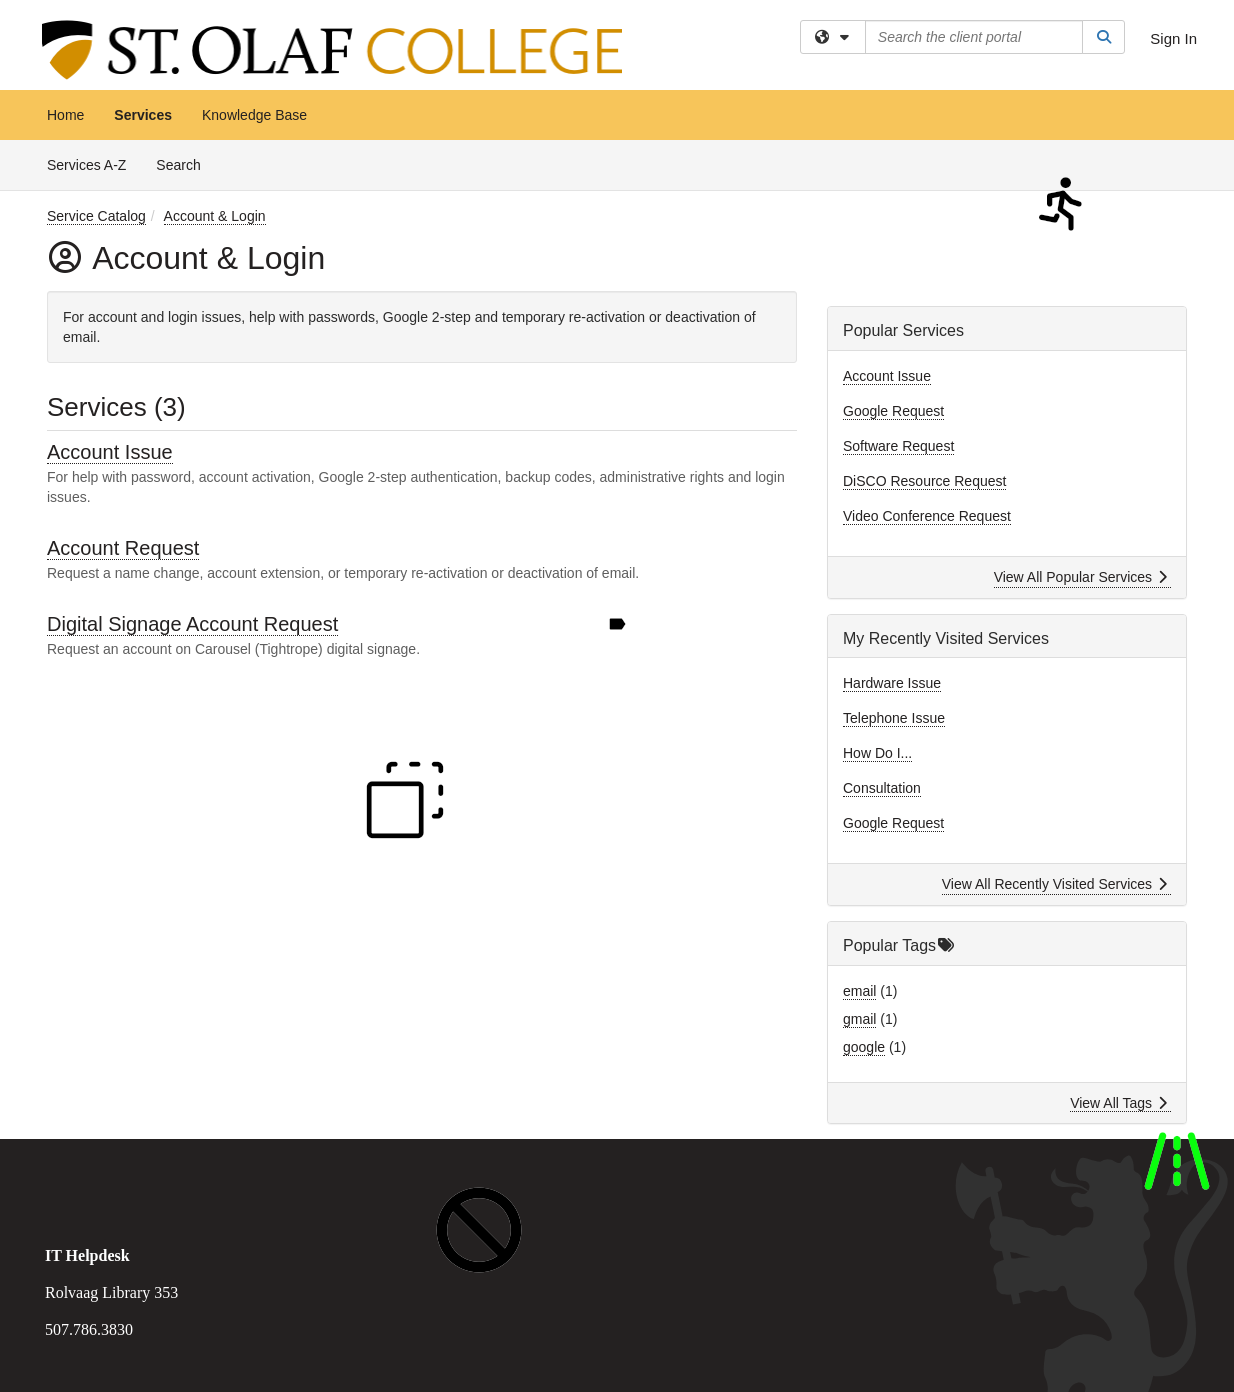 Image resolution: width=1234 pixels, height=1392 pixels. I want to click on start running or jogging activity, so click(1063, 204).